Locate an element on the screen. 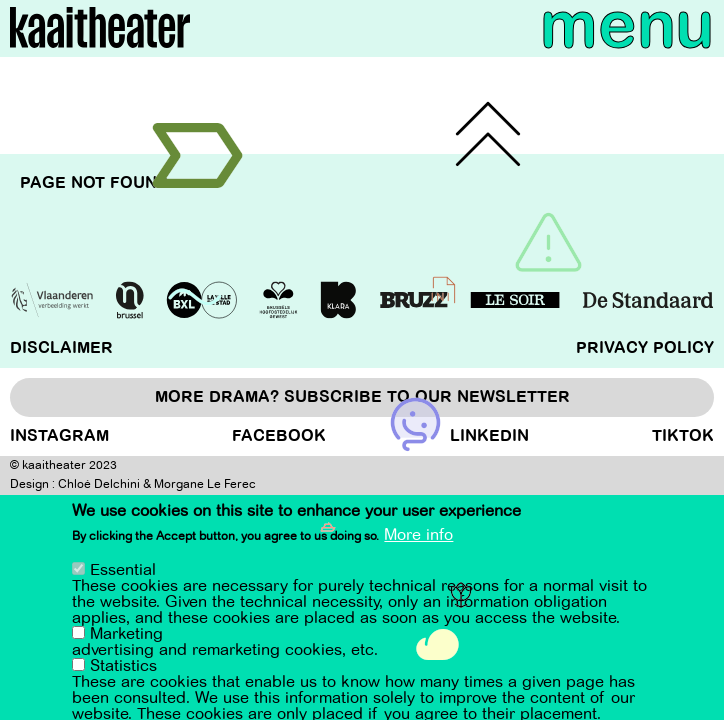  view or open an INI configuration file is located at coordinates (444, 290).